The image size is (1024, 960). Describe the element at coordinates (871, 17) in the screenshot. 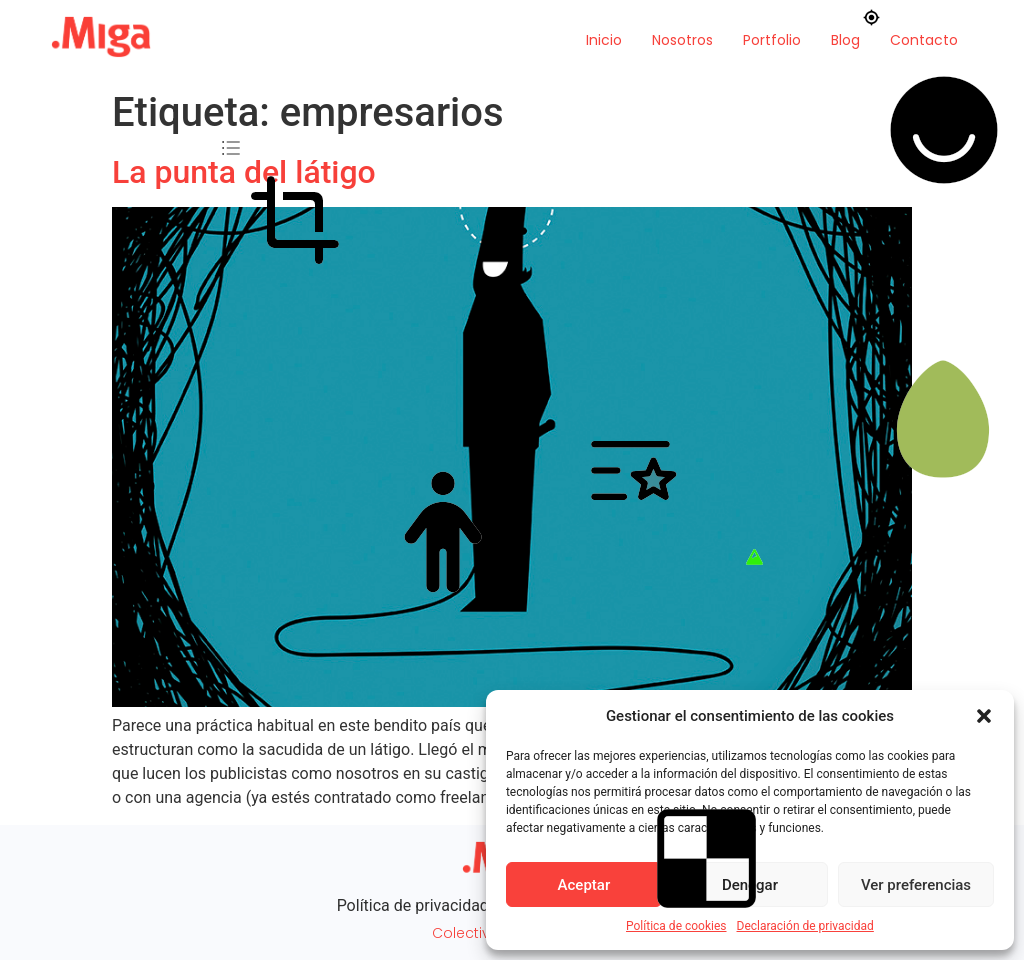

I see `center map on current location` at that location.